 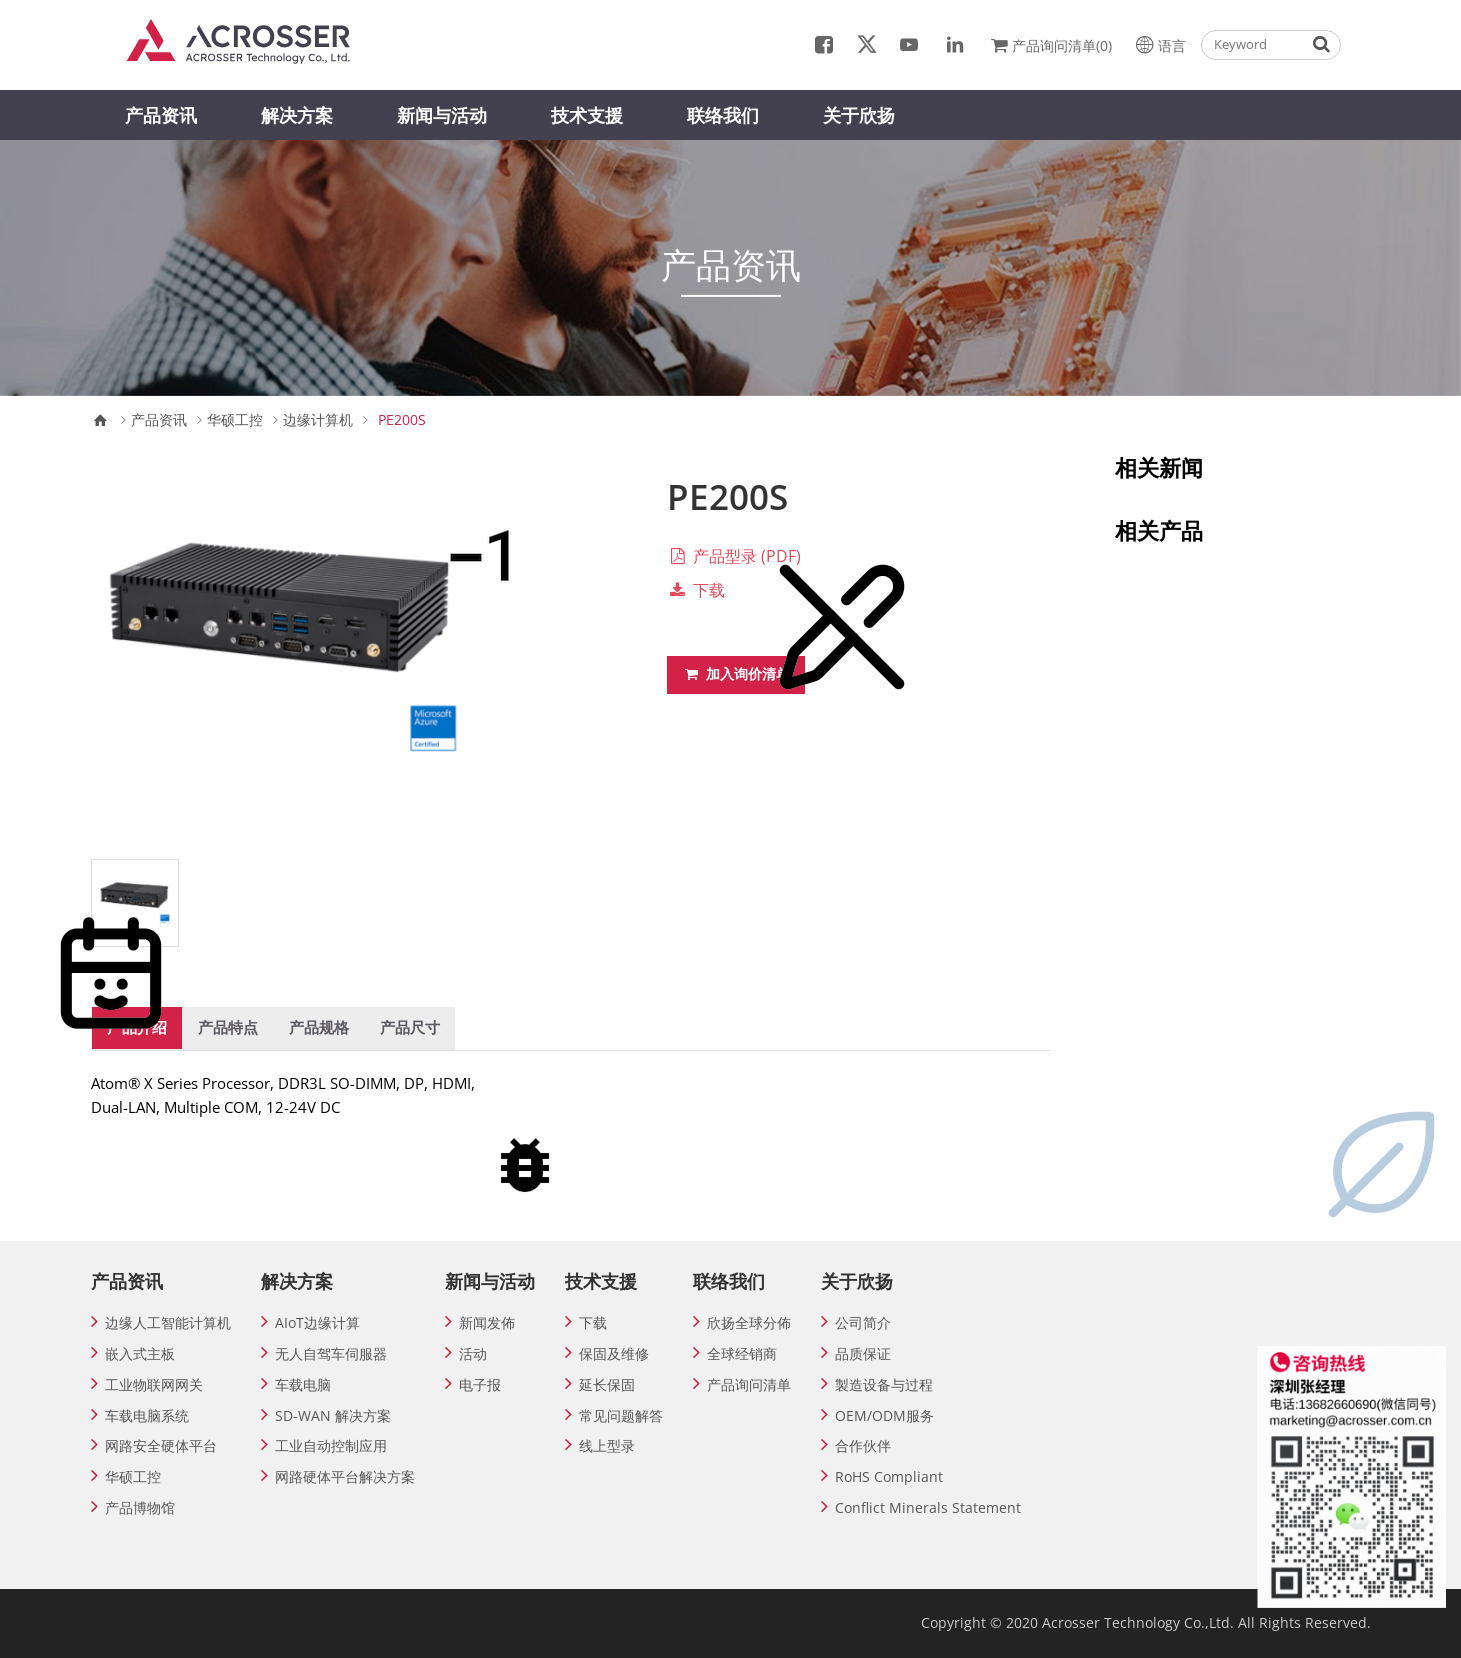 I want to click on indicates editing is disabled, so click(x=842, y=627).